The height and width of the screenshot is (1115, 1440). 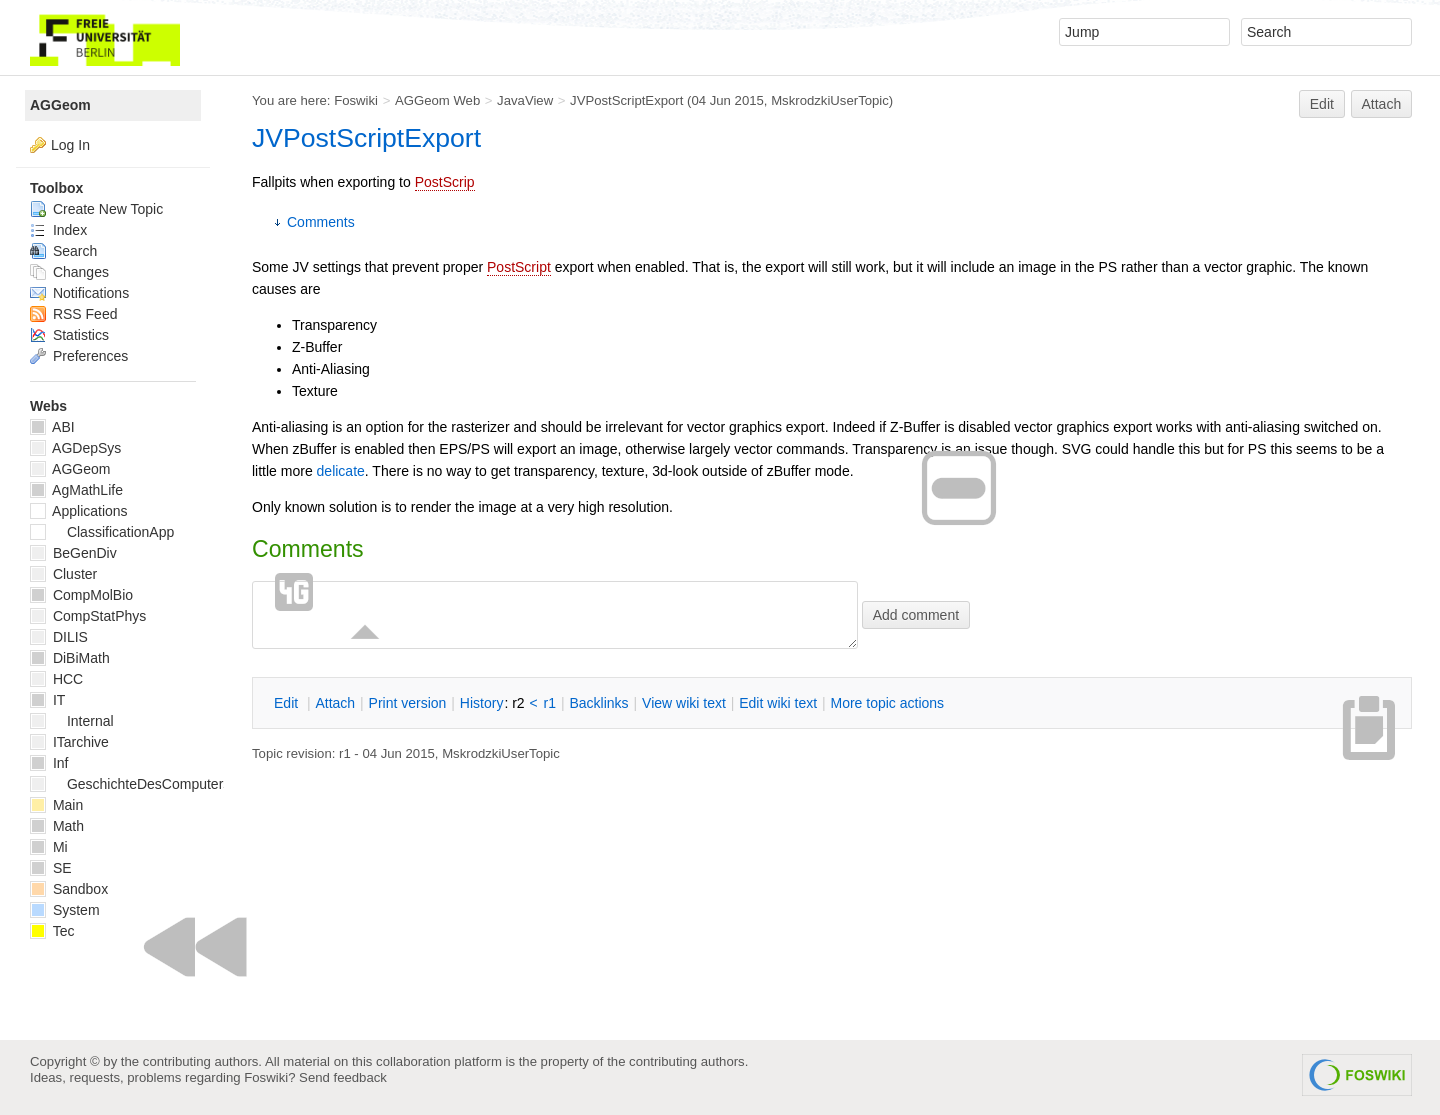 What do you see at coordinates (195, 947) in the screenshot?
I see `rewind or seek backward in media playback` at bounding box center [195, 947].